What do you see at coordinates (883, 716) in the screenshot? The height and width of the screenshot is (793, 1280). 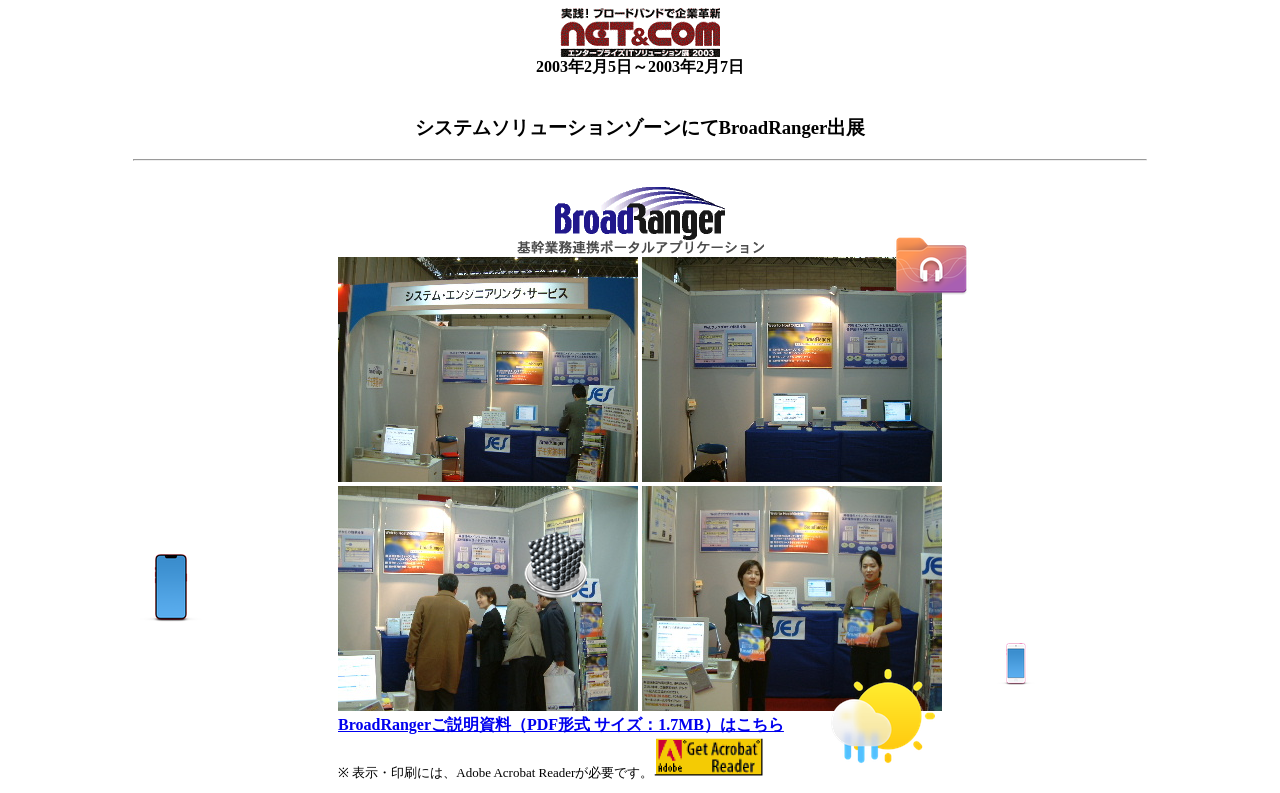 I see `indicates rainy weather with daytime sun breaks` at bounding box center [883, 716].